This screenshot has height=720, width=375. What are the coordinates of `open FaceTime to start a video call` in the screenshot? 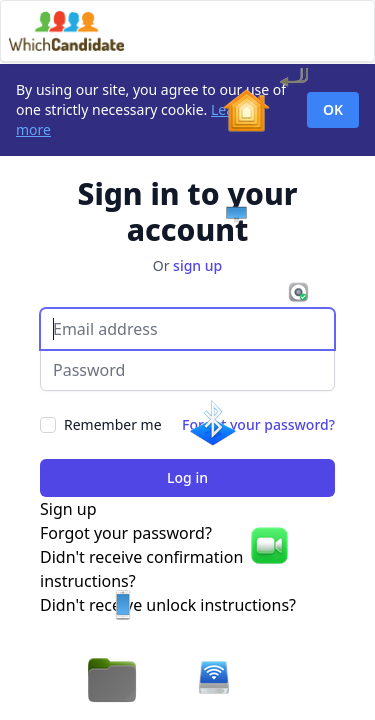 It's located at (269, 545).